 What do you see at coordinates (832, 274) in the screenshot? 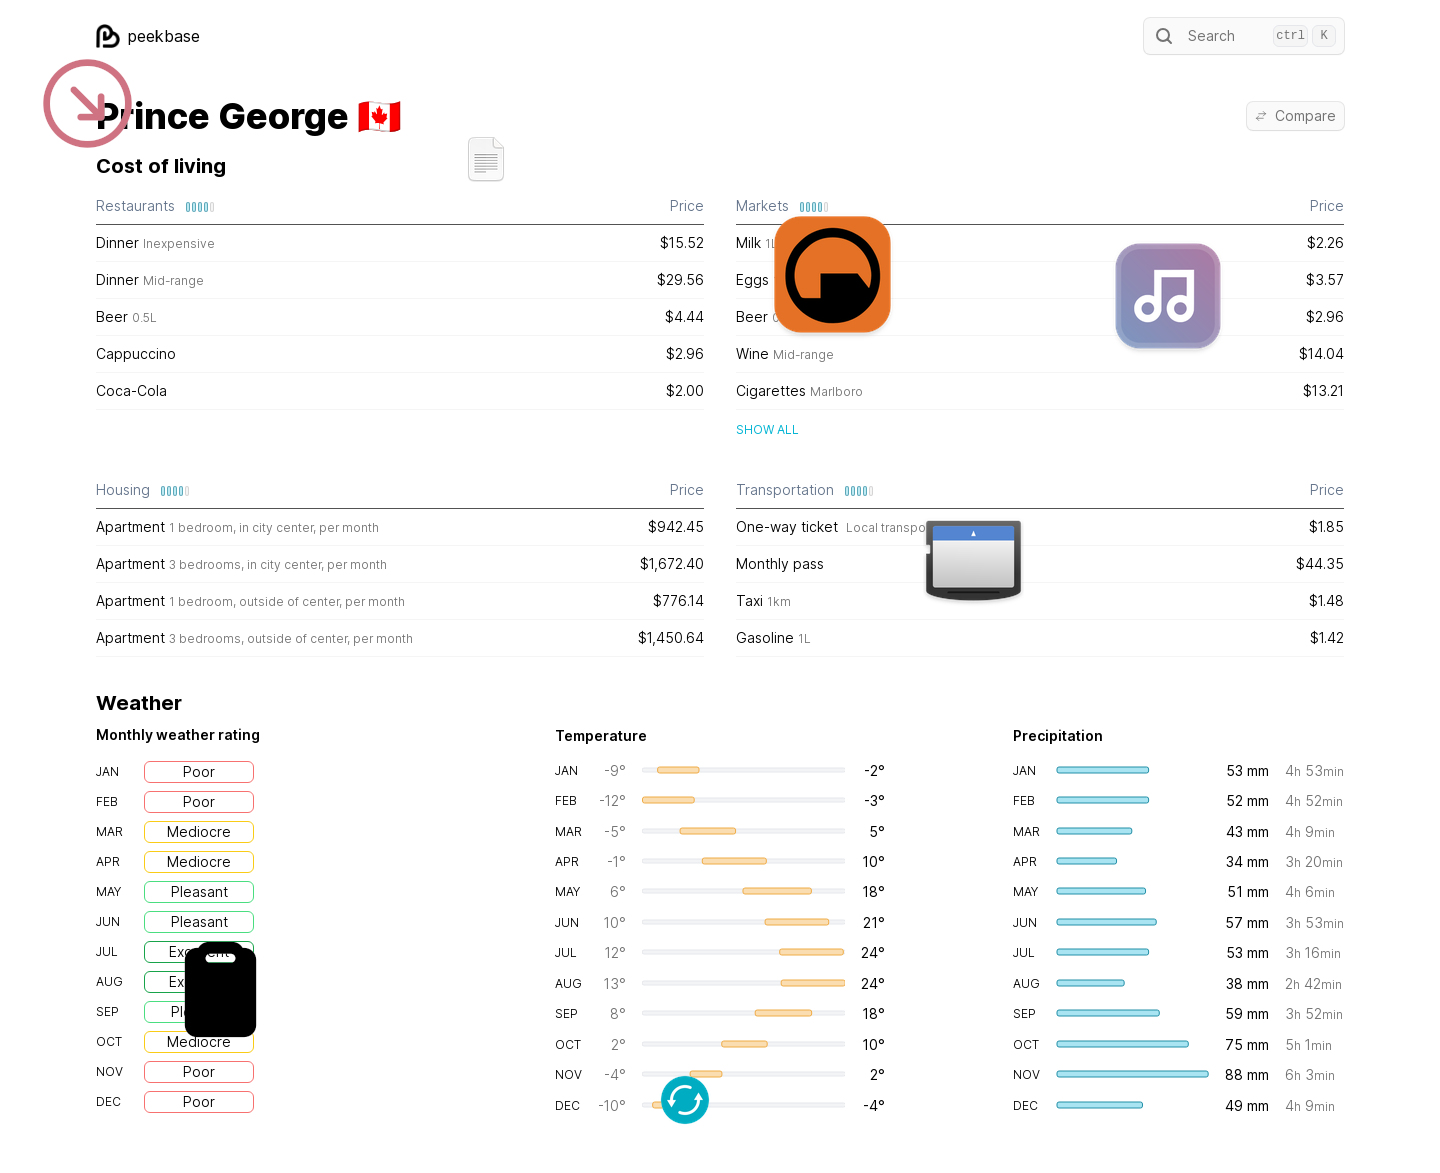
I see `launch the Black Mesa game application` at bounding box center [832, 274].